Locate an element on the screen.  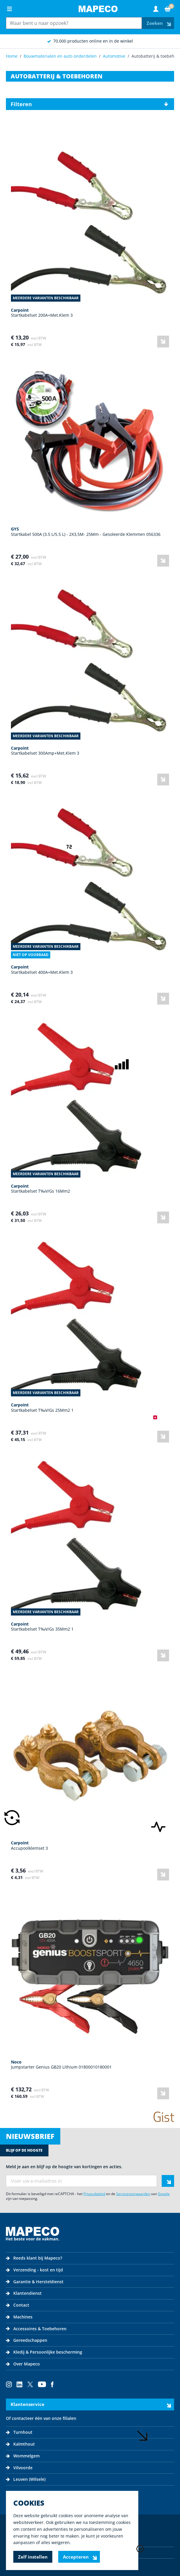
indicates a verified account or identity is located at coordinates (140, 2549).